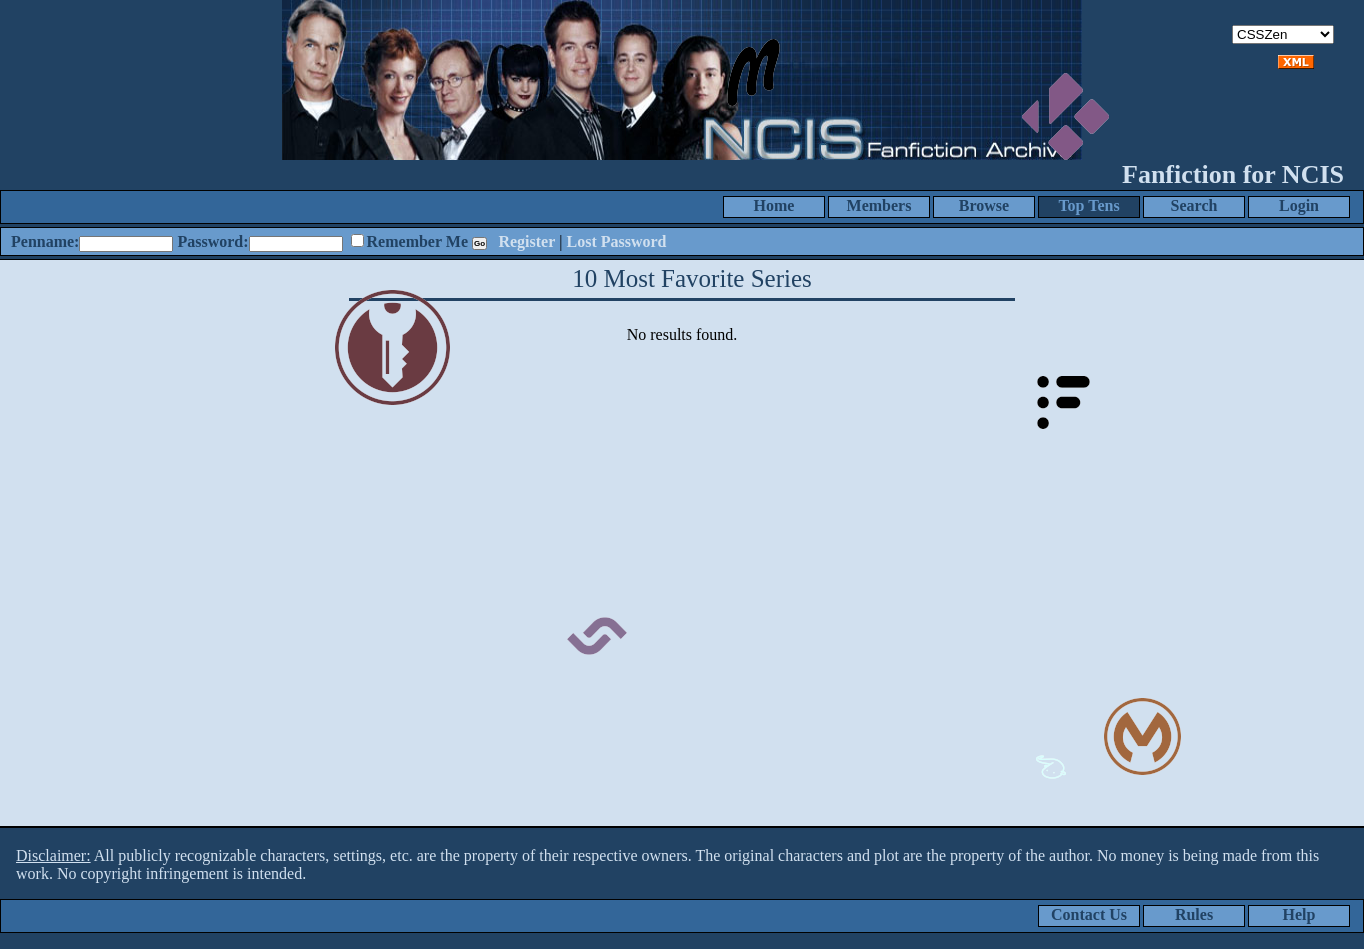 The image size is (1364, 949). I want to click on open kodi media center app, so click(1065, 116).